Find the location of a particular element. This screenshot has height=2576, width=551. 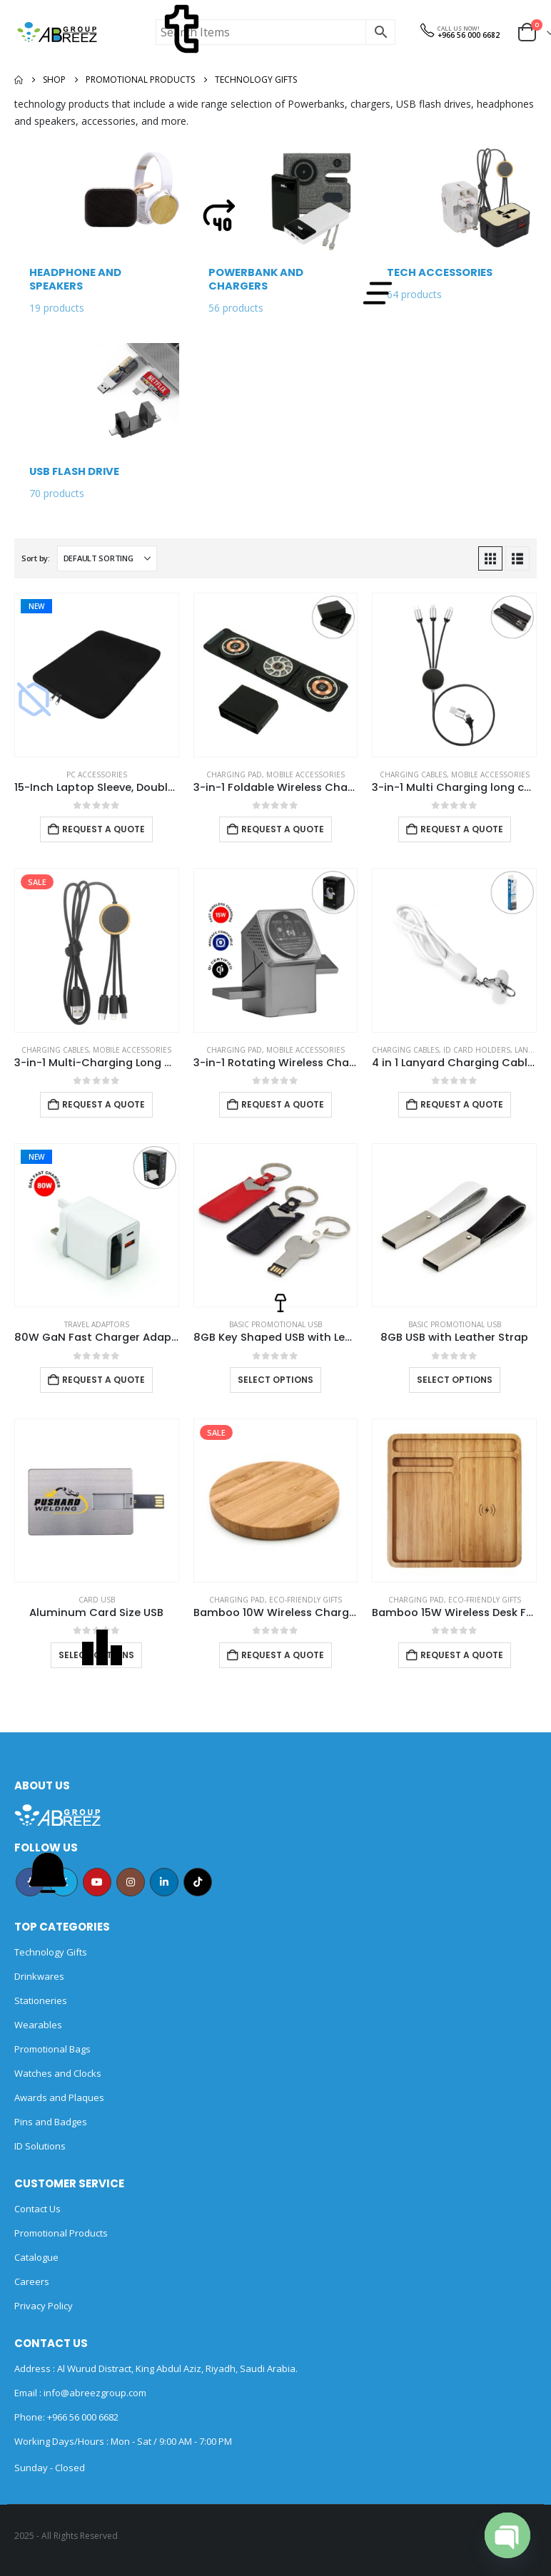

open tumblr app is located at coordinates (181, 29).